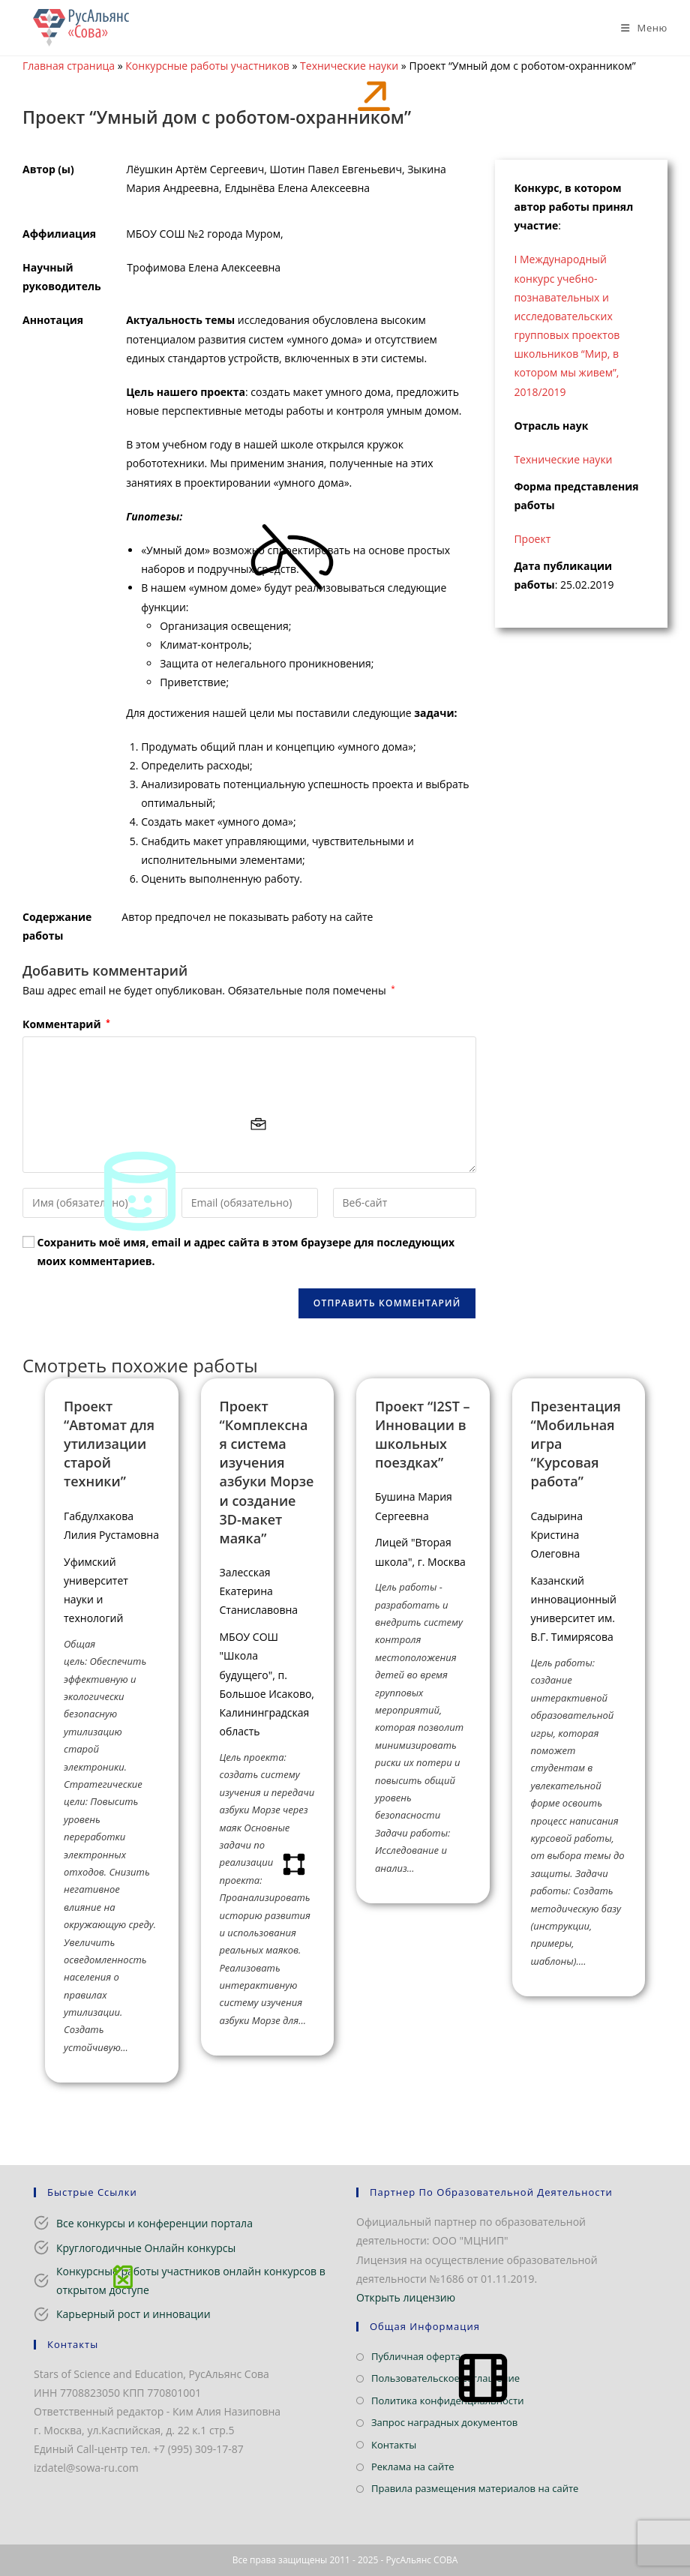  Describe the element at coordinates (292, 556) in the screenshot. I see `end or decline a phone call` at that location.